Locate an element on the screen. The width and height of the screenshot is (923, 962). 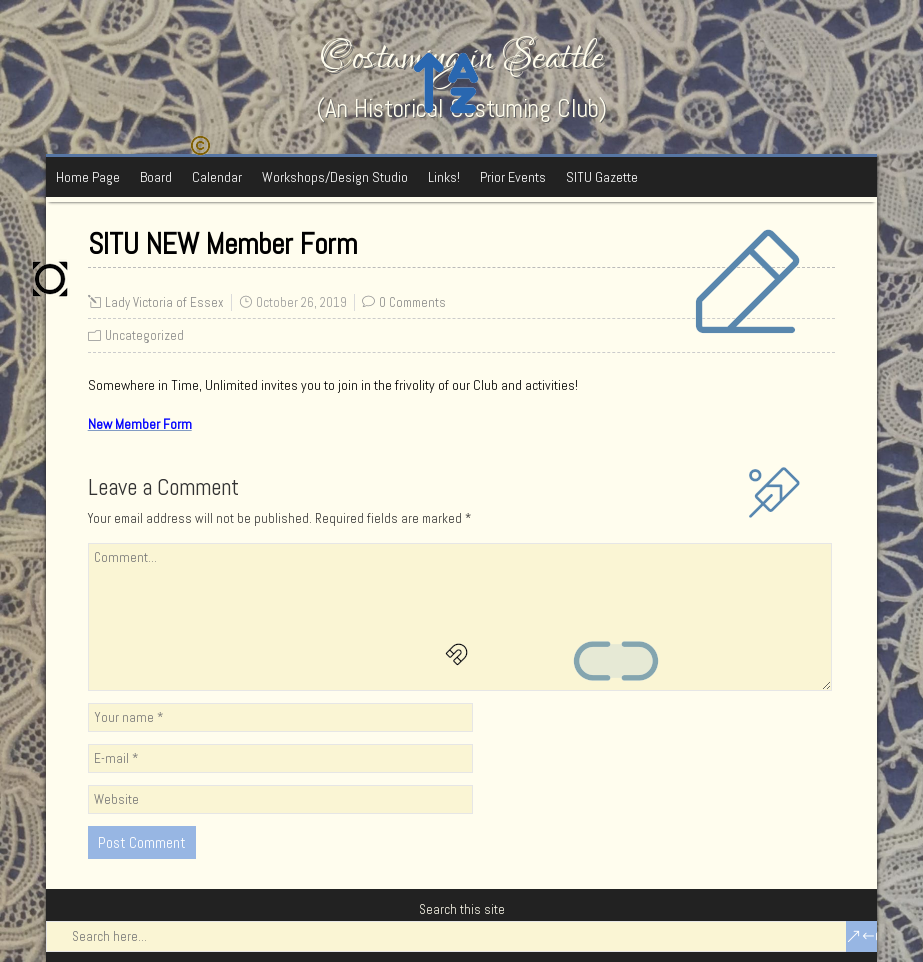
sort alphabetically A to Z is located at coordinates (446, 83).